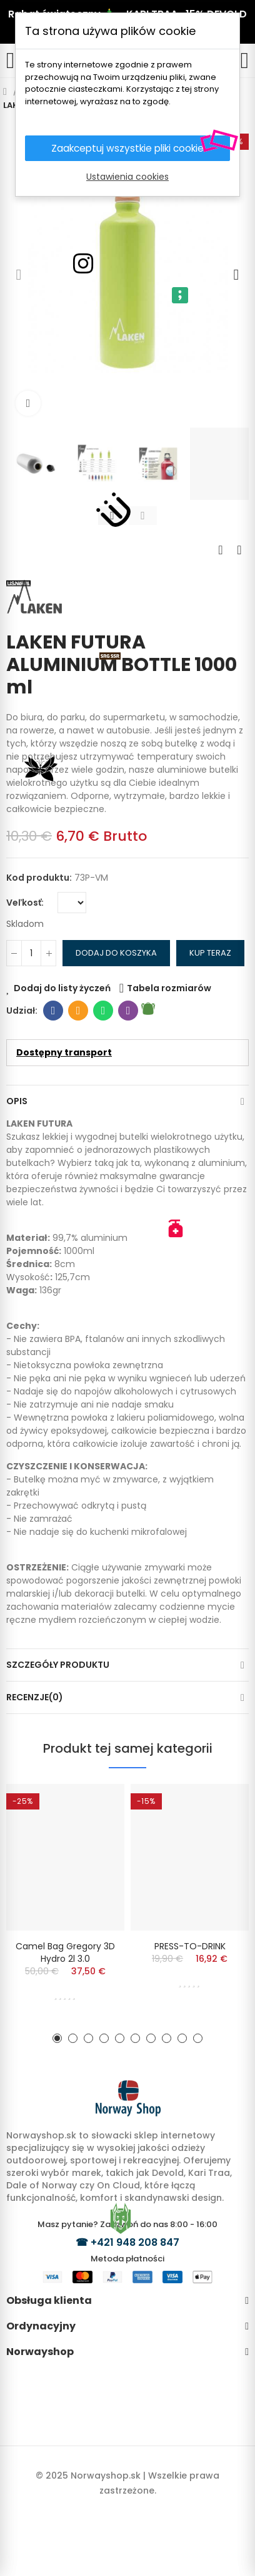 The height and width of the screenshot is (2576, 255). Describe the element at coordinates (110, 656) in the screenshot. I see `SRG SSR Swiss broadcasting company logo` at that location.